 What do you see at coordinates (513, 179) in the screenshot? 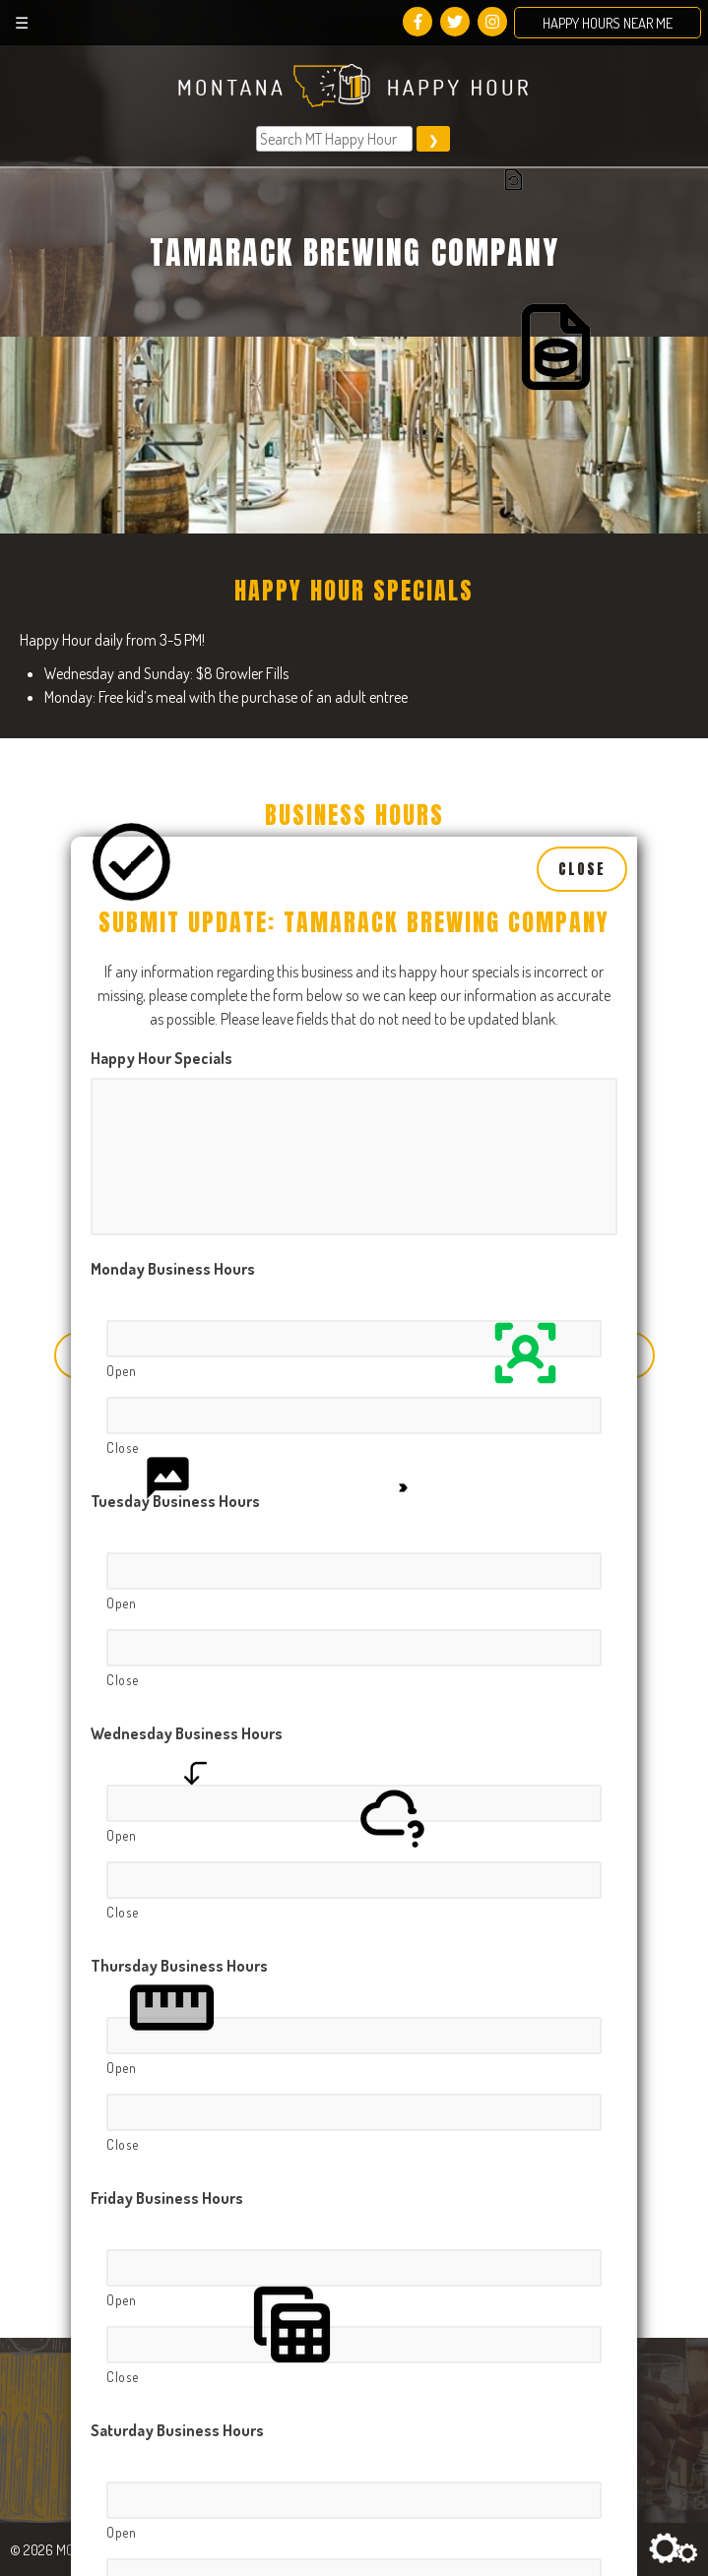
I see `restore a previous version of a document` at bounding box center [513, 179].